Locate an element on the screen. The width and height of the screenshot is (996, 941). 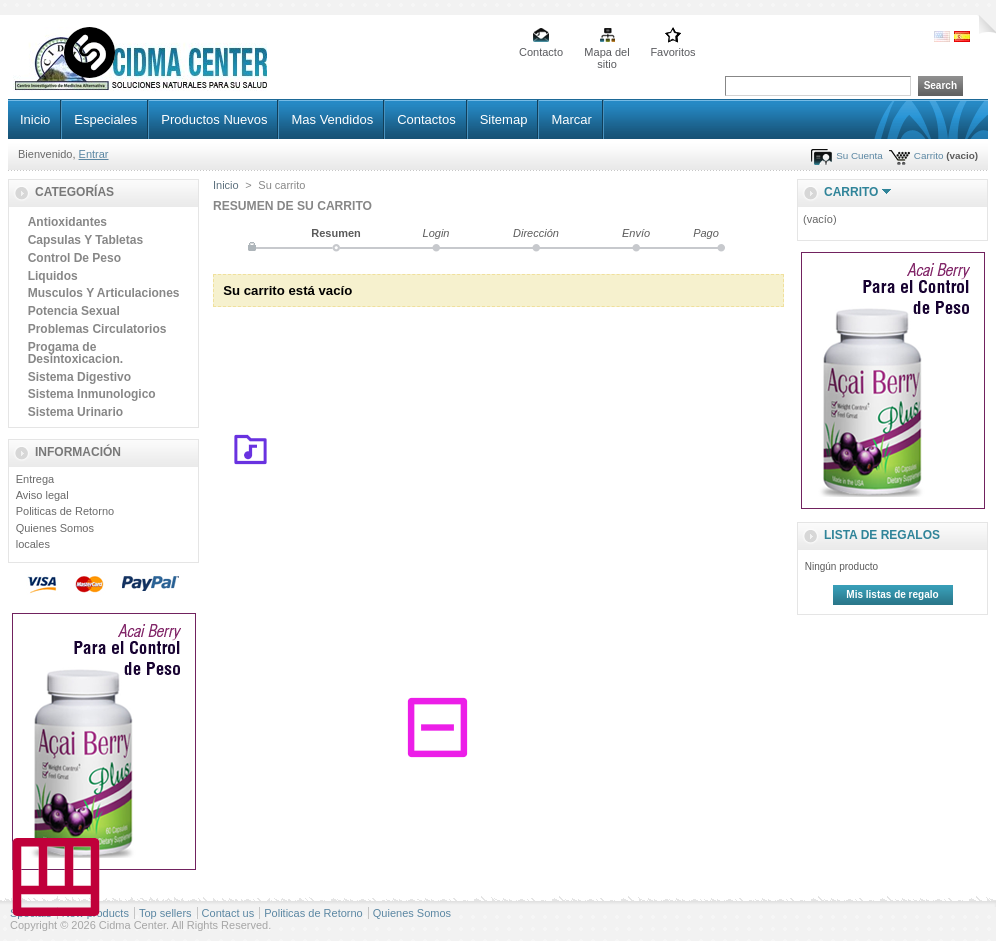
view data in table format is located at coordinates (56, 877).